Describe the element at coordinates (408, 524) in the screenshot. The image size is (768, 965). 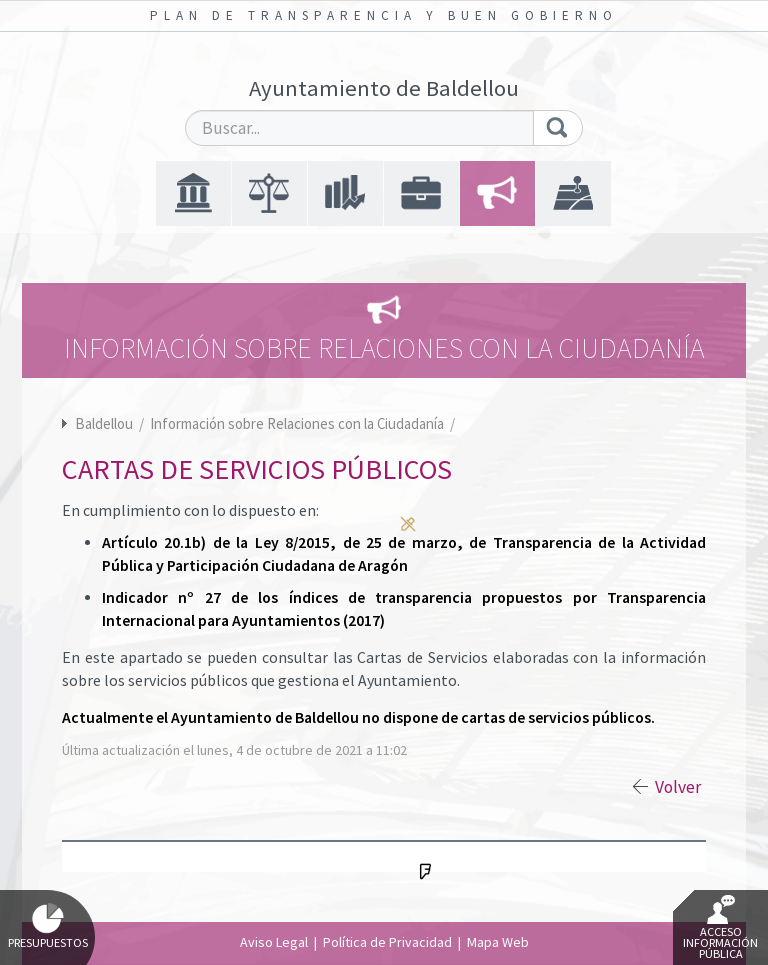
I see `color picker tool disabled` at that location.